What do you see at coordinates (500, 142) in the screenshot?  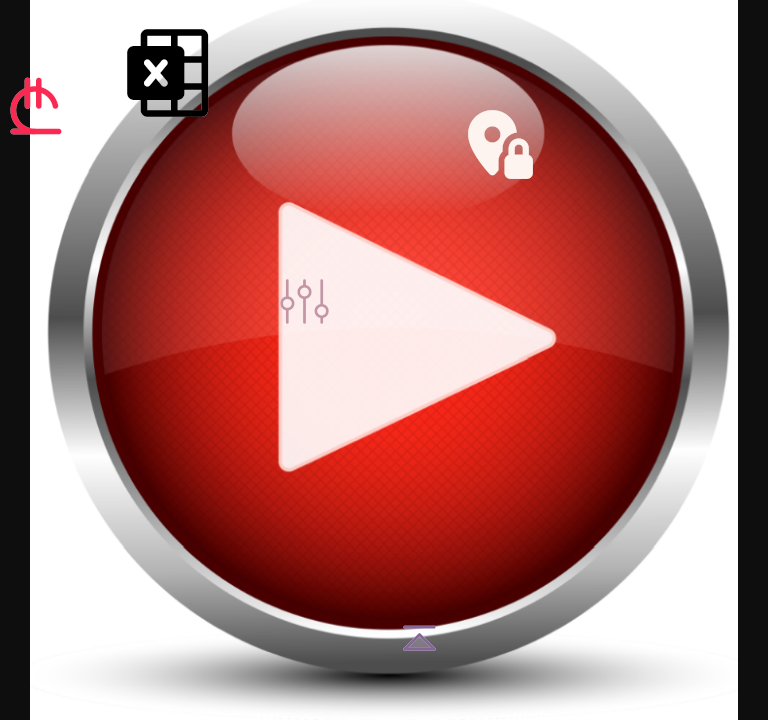 I see `indicates a private or secured location` at bounding box center [500, 142].